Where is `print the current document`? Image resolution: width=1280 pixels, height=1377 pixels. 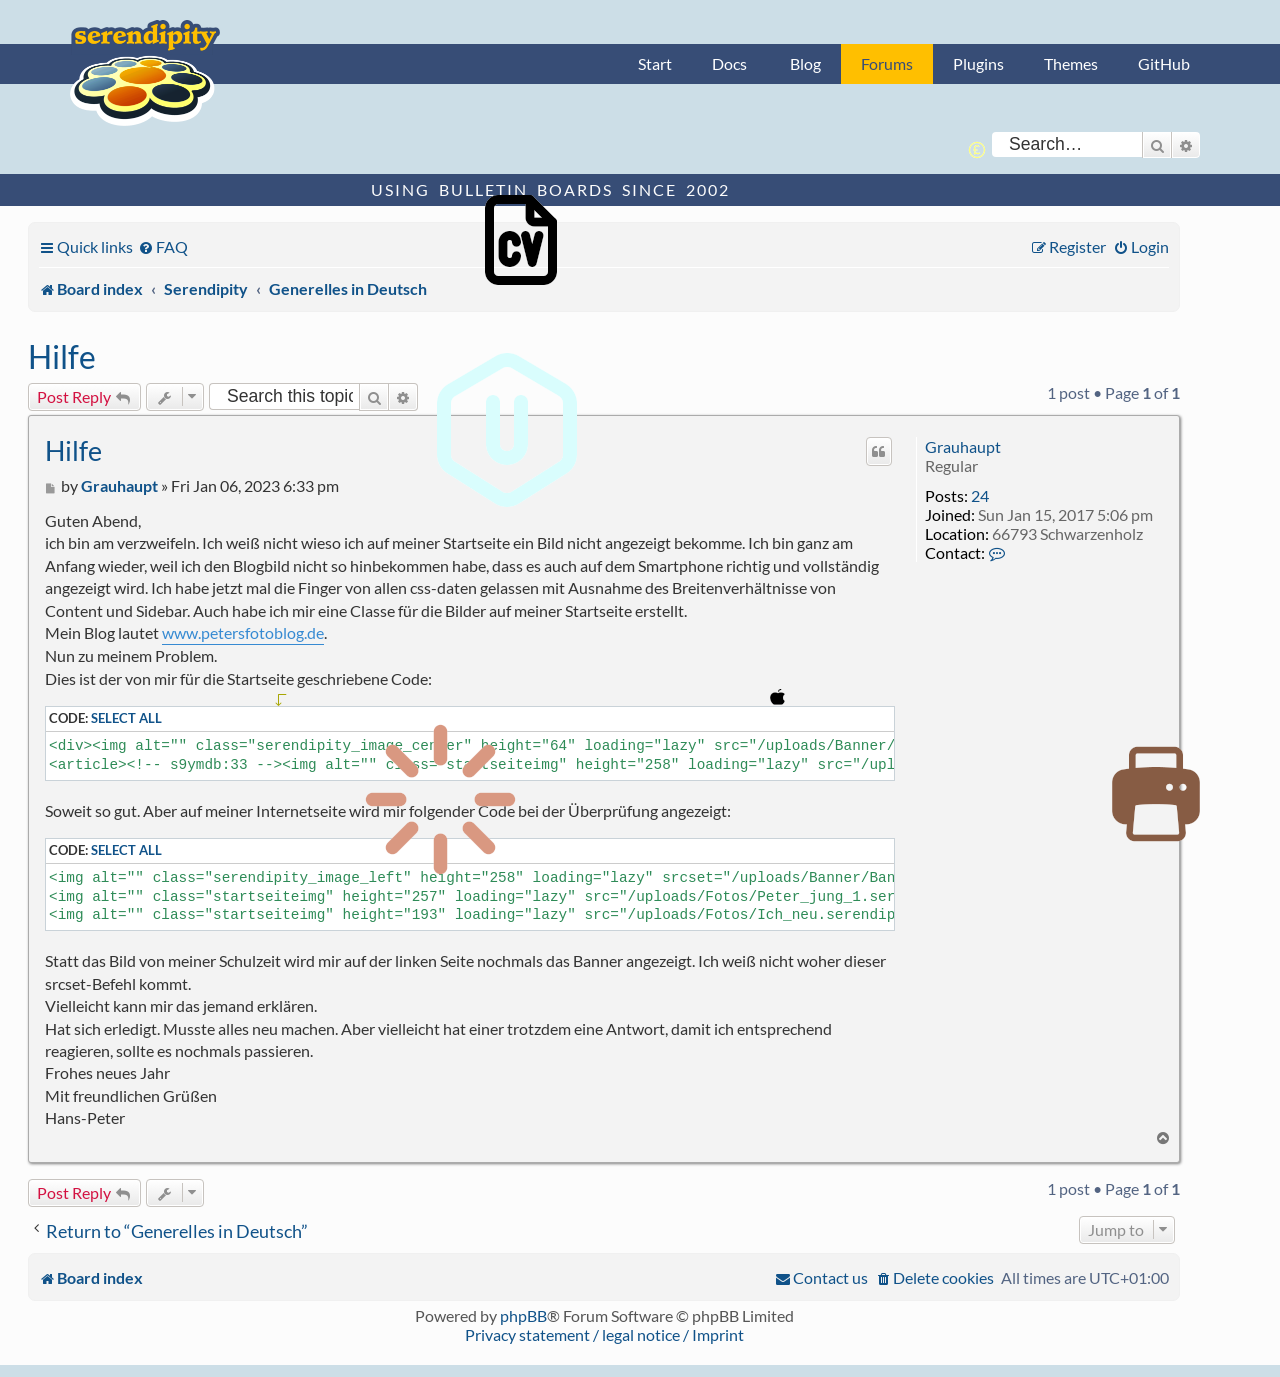
print the current document is located at coordinates (1156, 794).